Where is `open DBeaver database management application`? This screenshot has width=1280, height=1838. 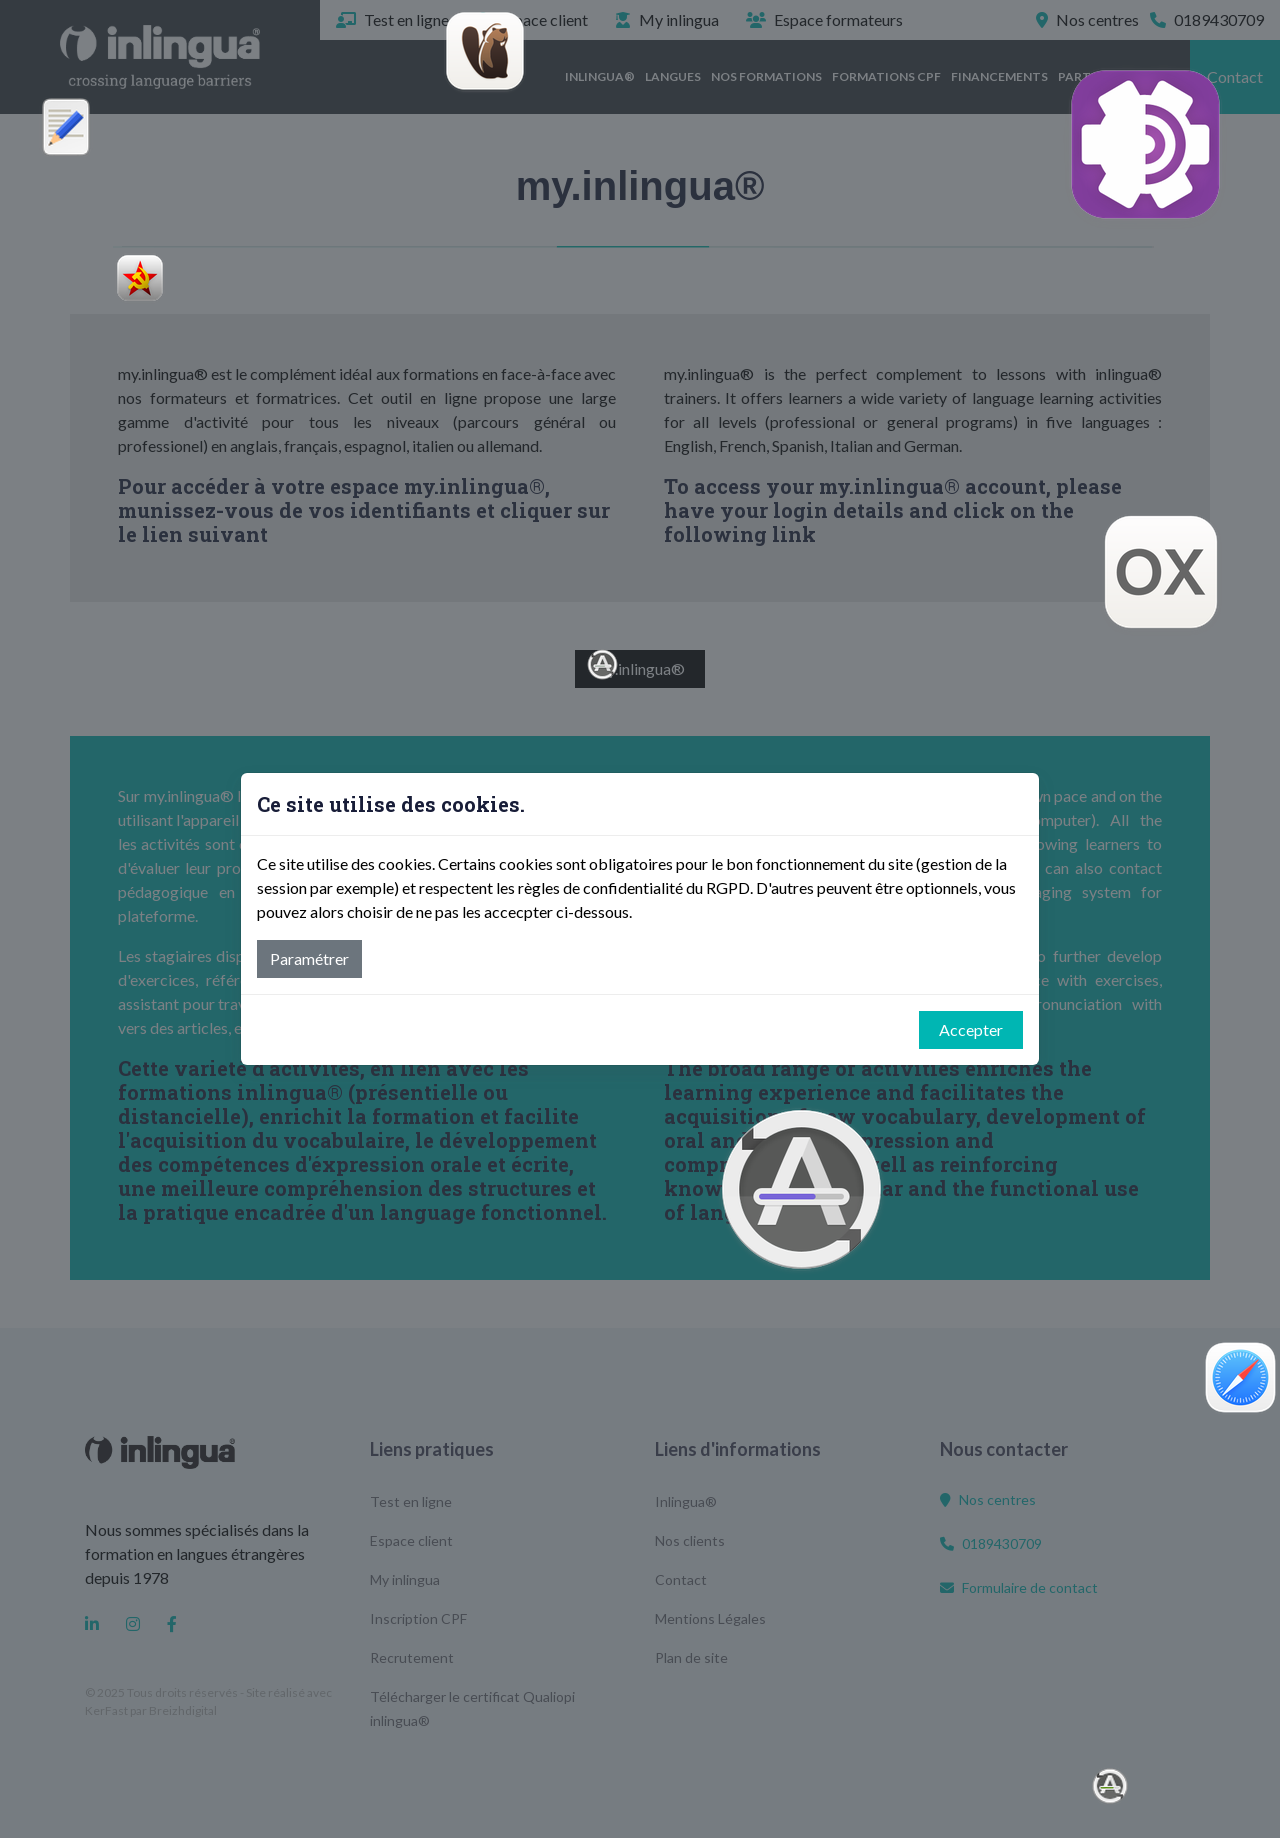 open DBeaver database management application is located at coordinates (485, 51).